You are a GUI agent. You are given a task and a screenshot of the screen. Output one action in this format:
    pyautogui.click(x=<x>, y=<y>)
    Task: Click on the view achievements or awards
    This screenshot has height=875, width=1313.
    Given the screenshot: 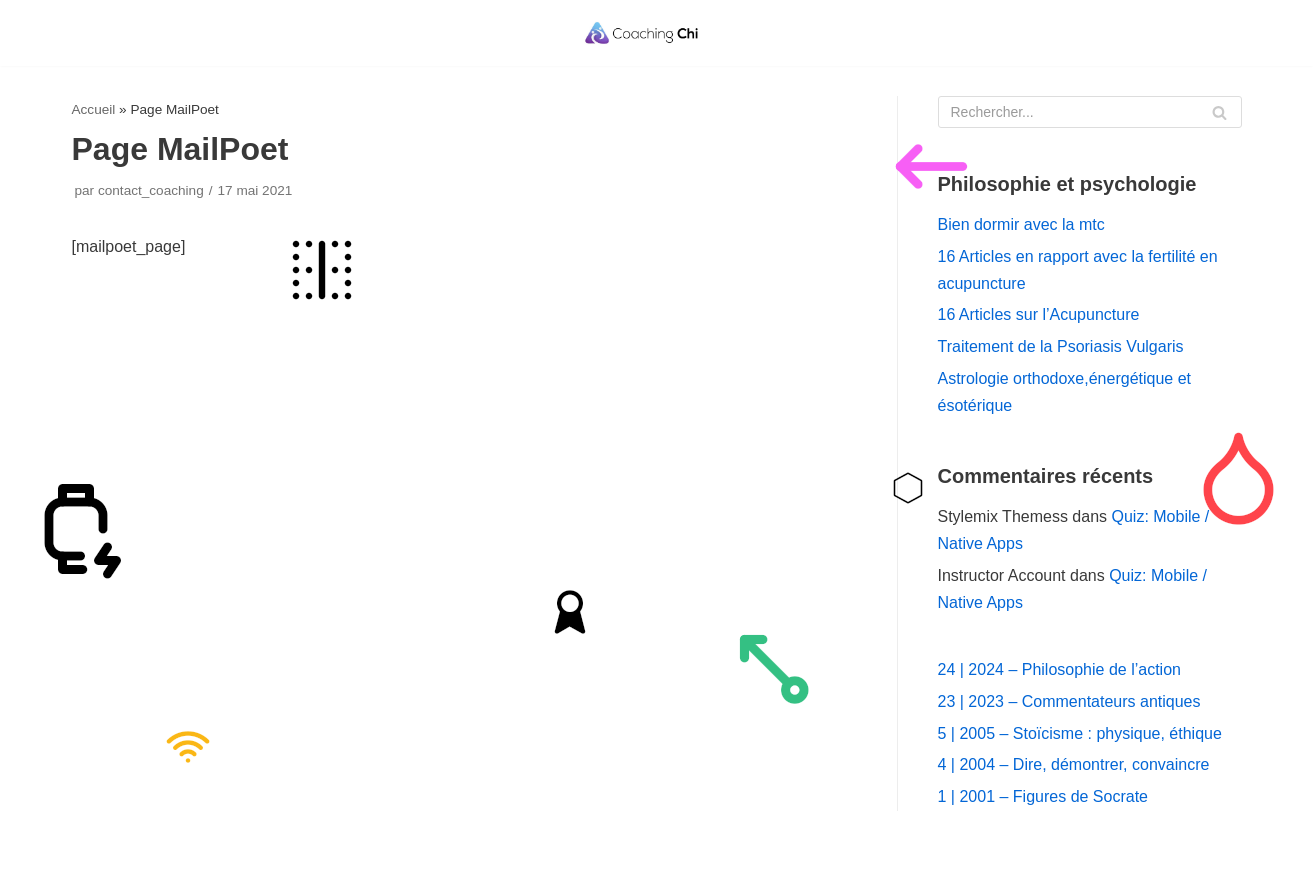 What is the action you would take?
    pyautogui.click(x=570, y=612)
    